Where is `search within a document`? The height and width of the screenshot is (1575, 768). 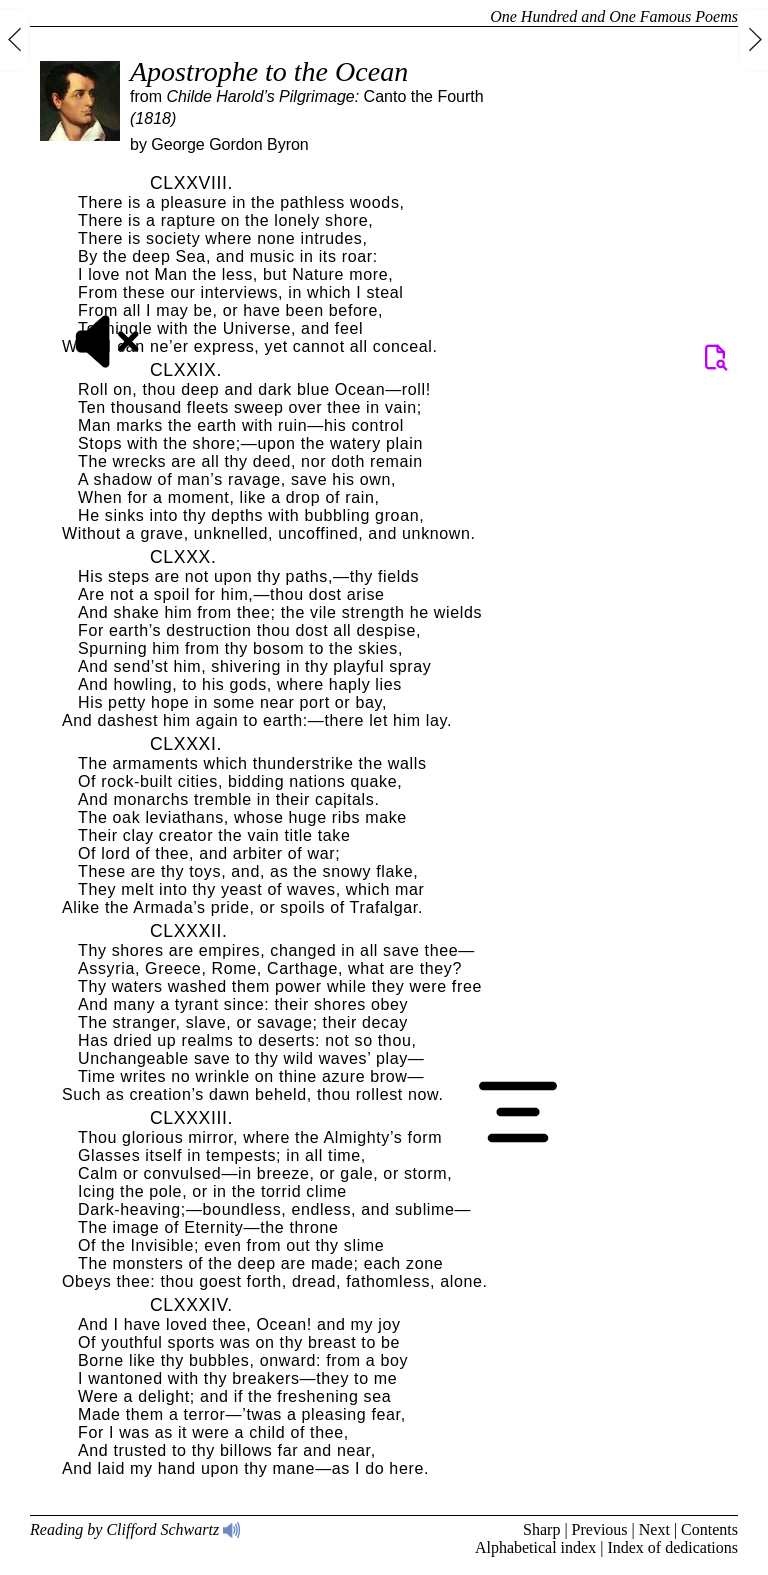 search within a document is located at coordinates (715, 357).